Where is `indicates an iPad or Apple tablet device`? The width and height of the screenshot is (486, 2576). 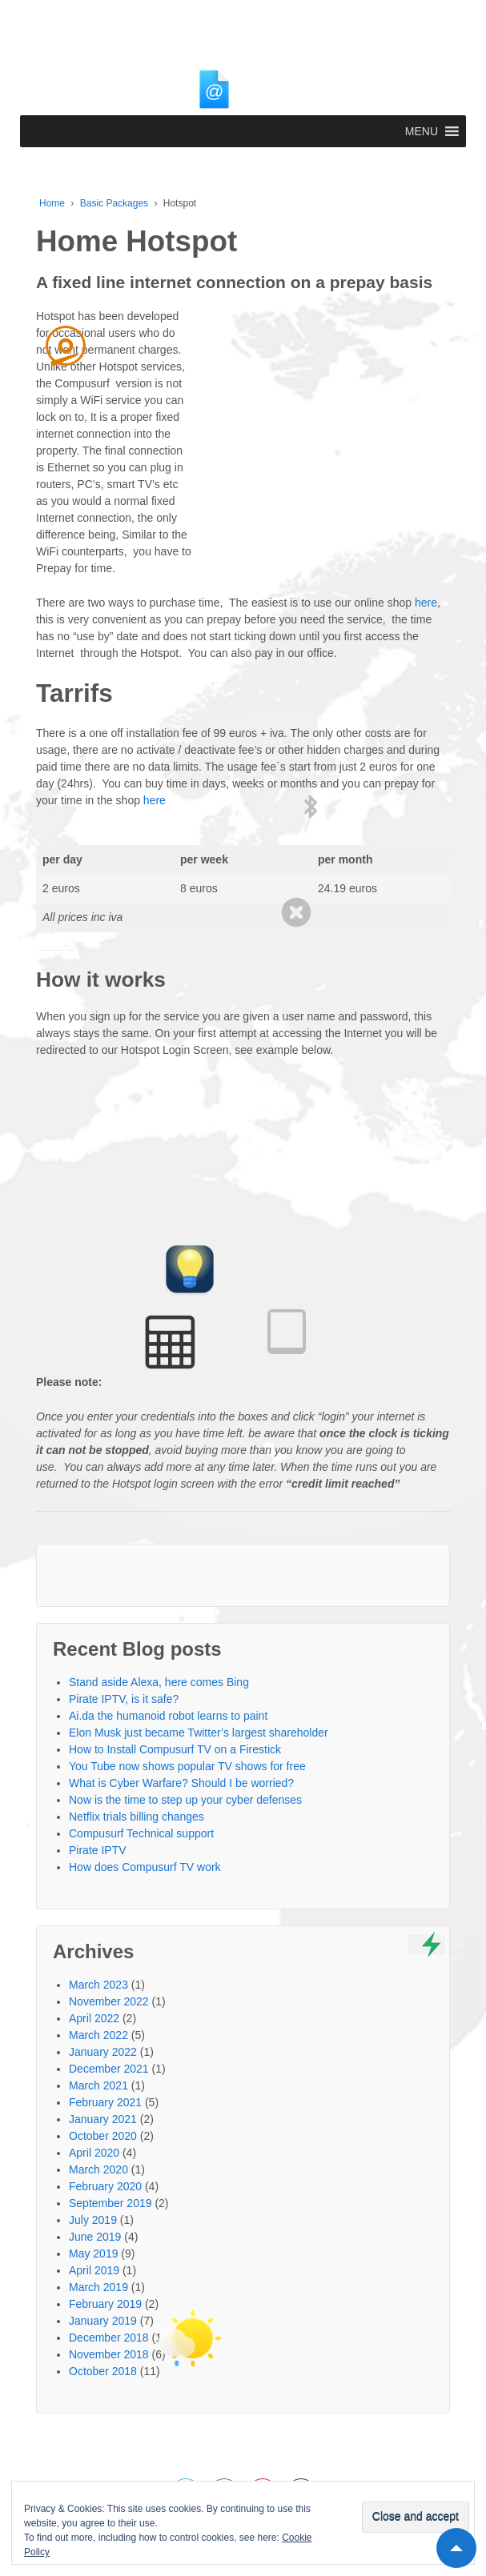
indicates an iPad or Apple tablet device is located at coordinates (290, 1332).